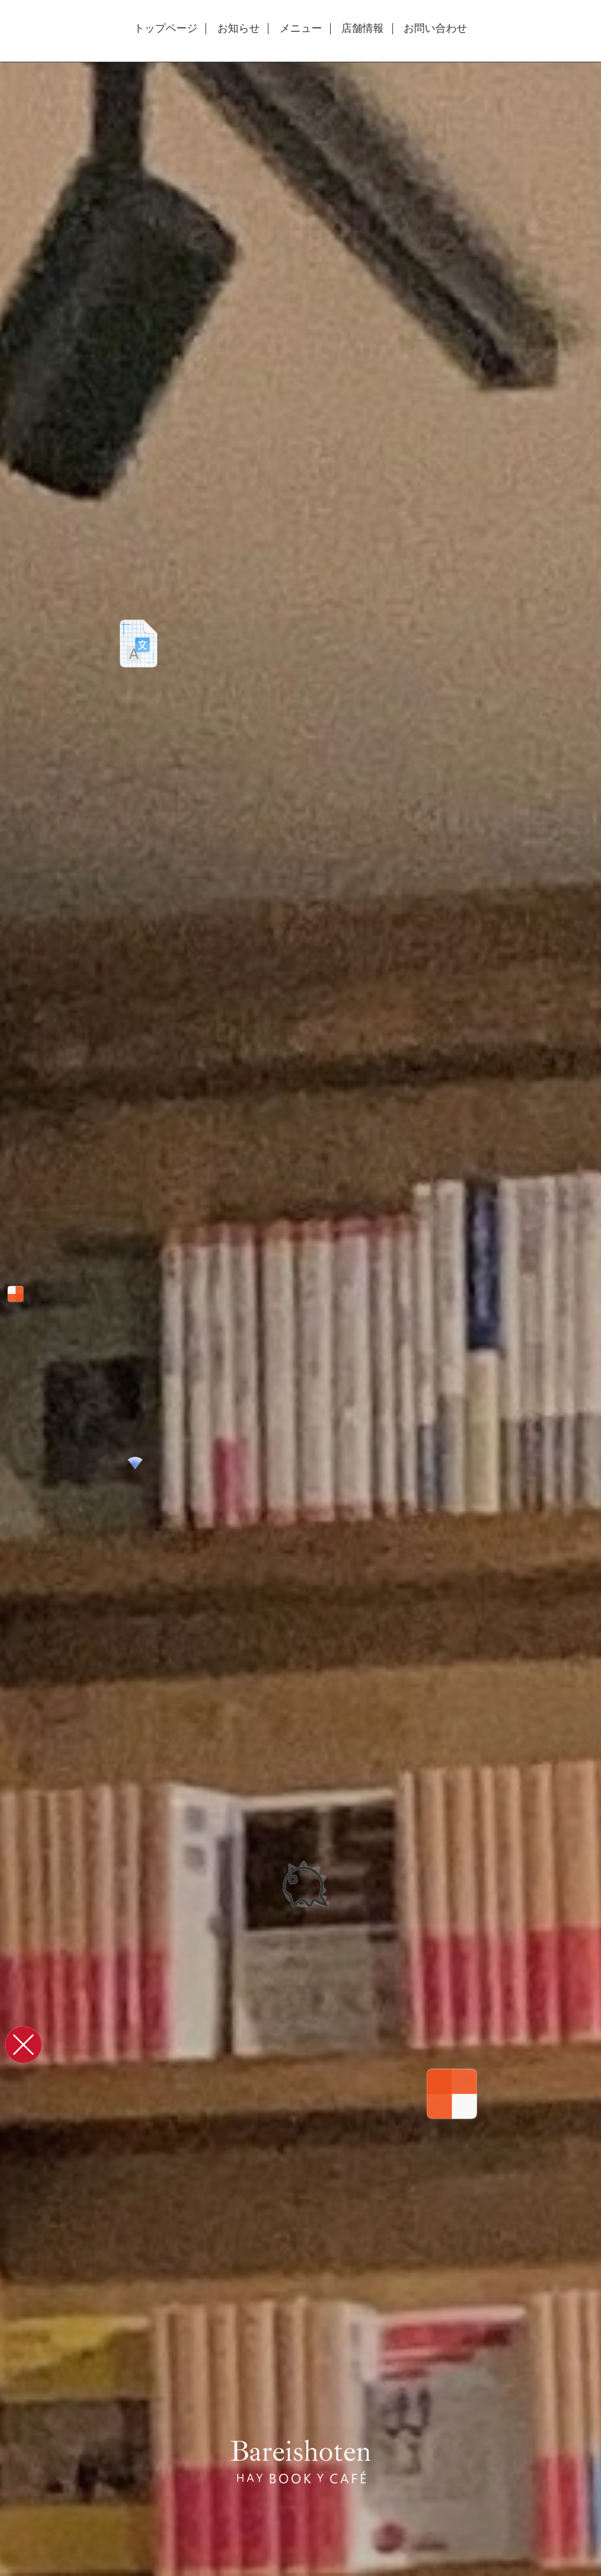 The width and height of the screenshot is (601, 2576). I want to click on switch to the top-left workspace, so click(16, 1294).